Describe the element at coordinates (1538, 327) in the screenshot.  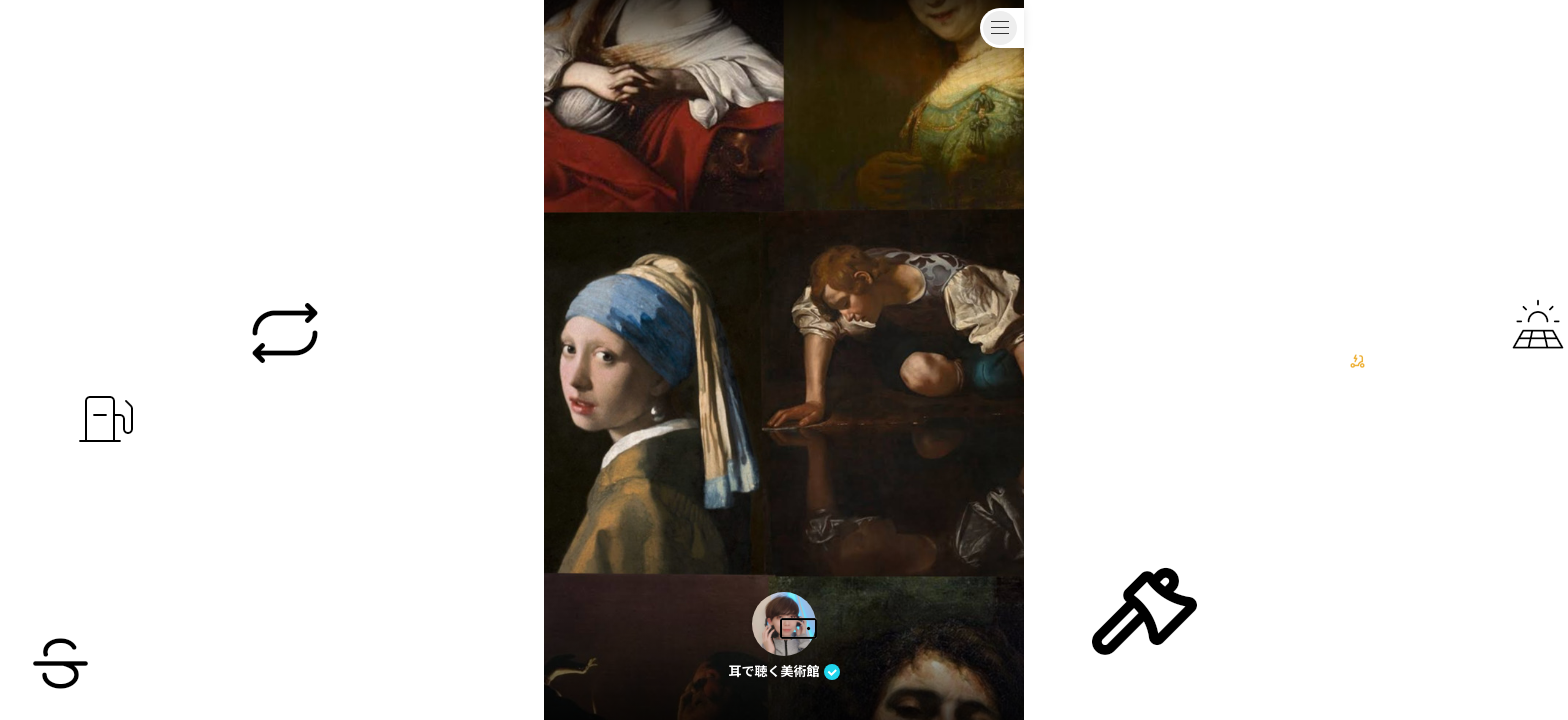
I see `access solar energy settings` at that location.